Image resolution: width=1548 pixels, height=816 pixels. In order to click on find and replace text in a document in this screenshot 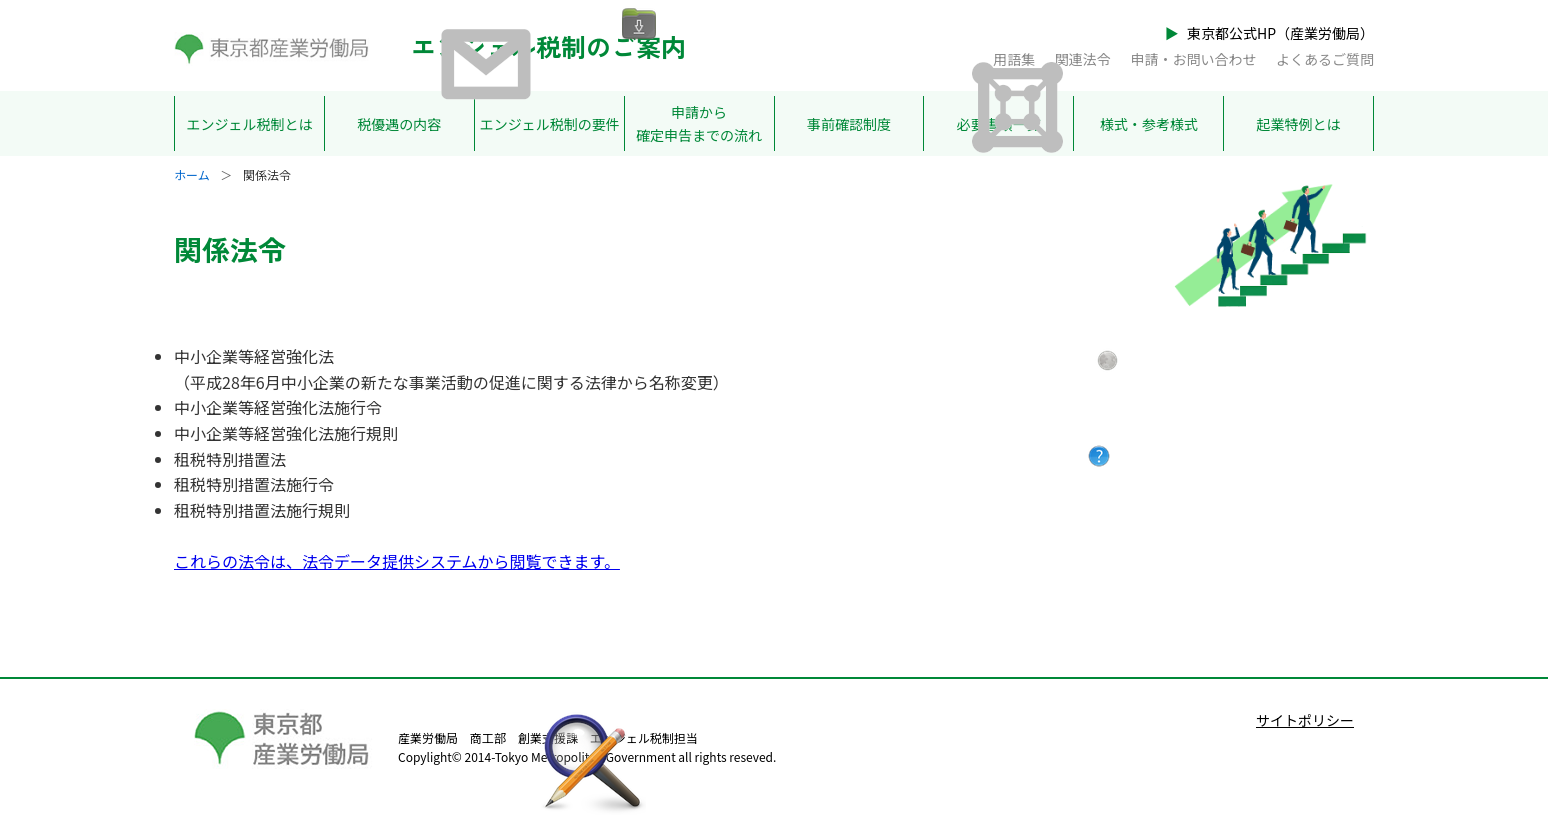, I will do `click(593, 762)`.